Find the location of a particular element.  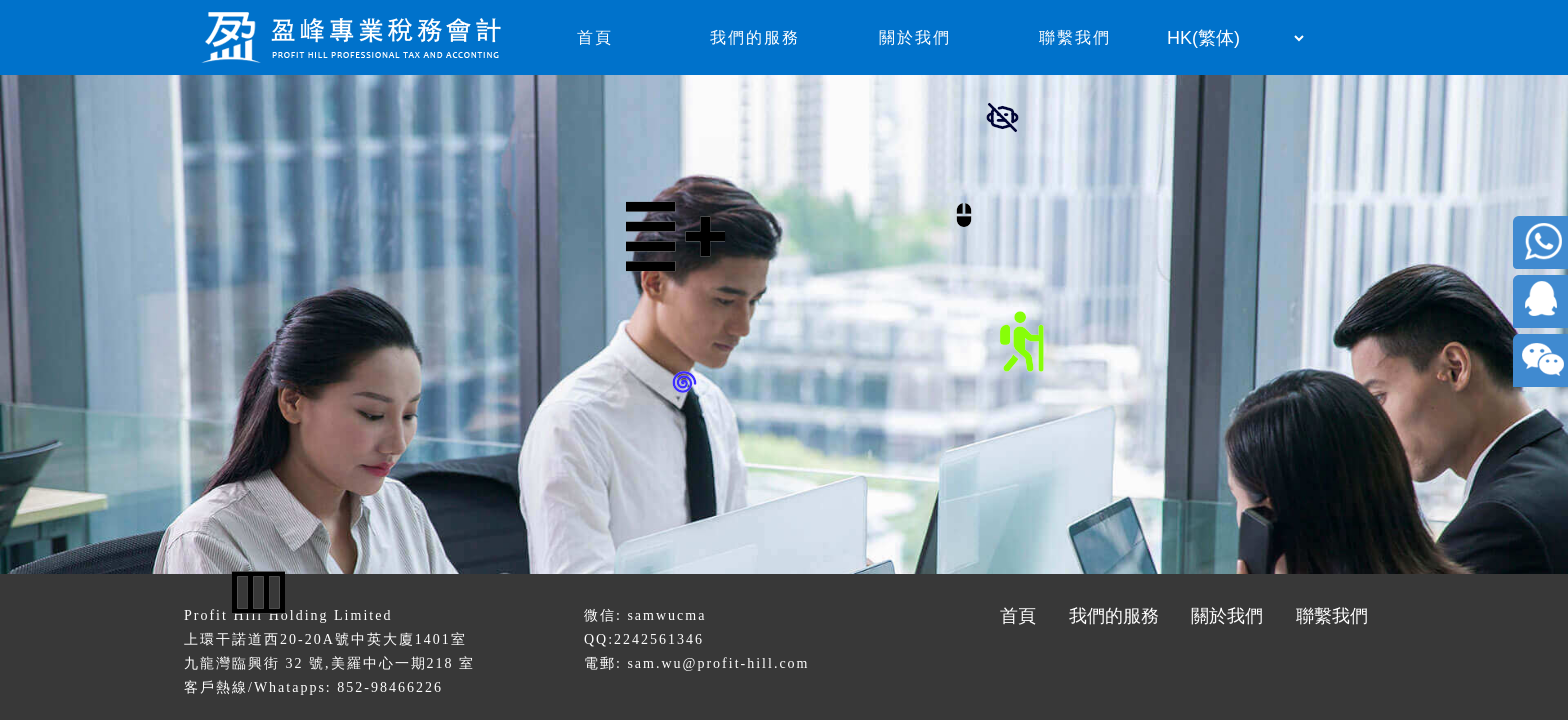

face mask not required is located at coordinates (1002, 117).